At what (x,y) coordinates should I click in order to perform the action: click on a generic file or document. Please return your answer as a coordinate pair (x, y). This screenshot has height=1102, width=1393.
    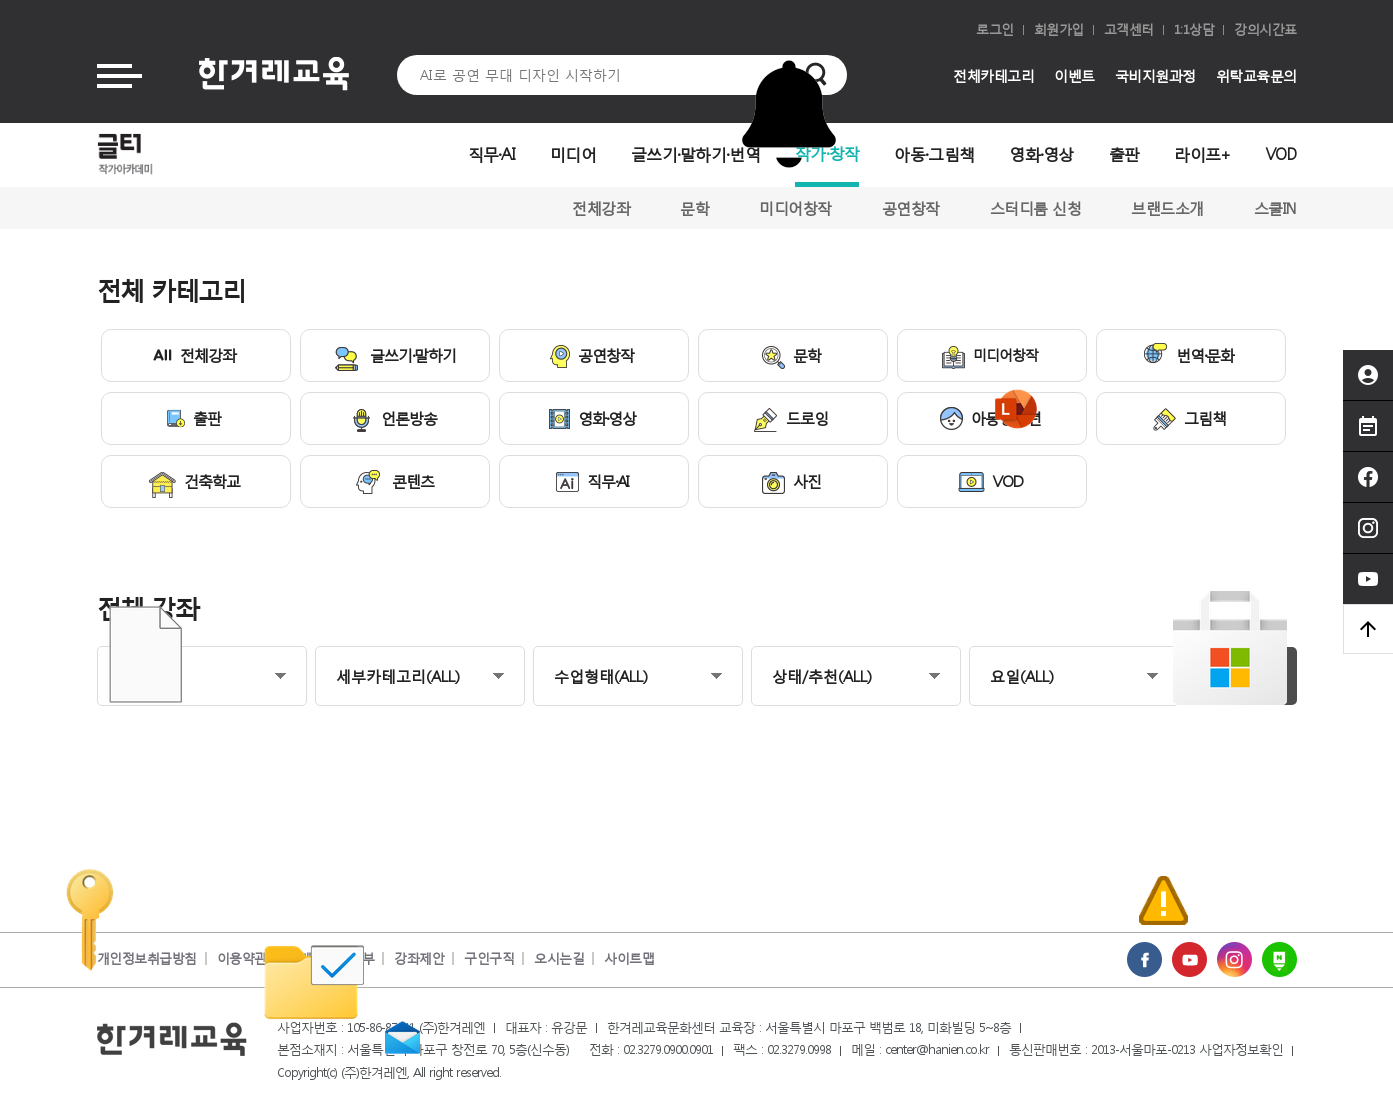
    Looking at the image, I should click on (145, 654).